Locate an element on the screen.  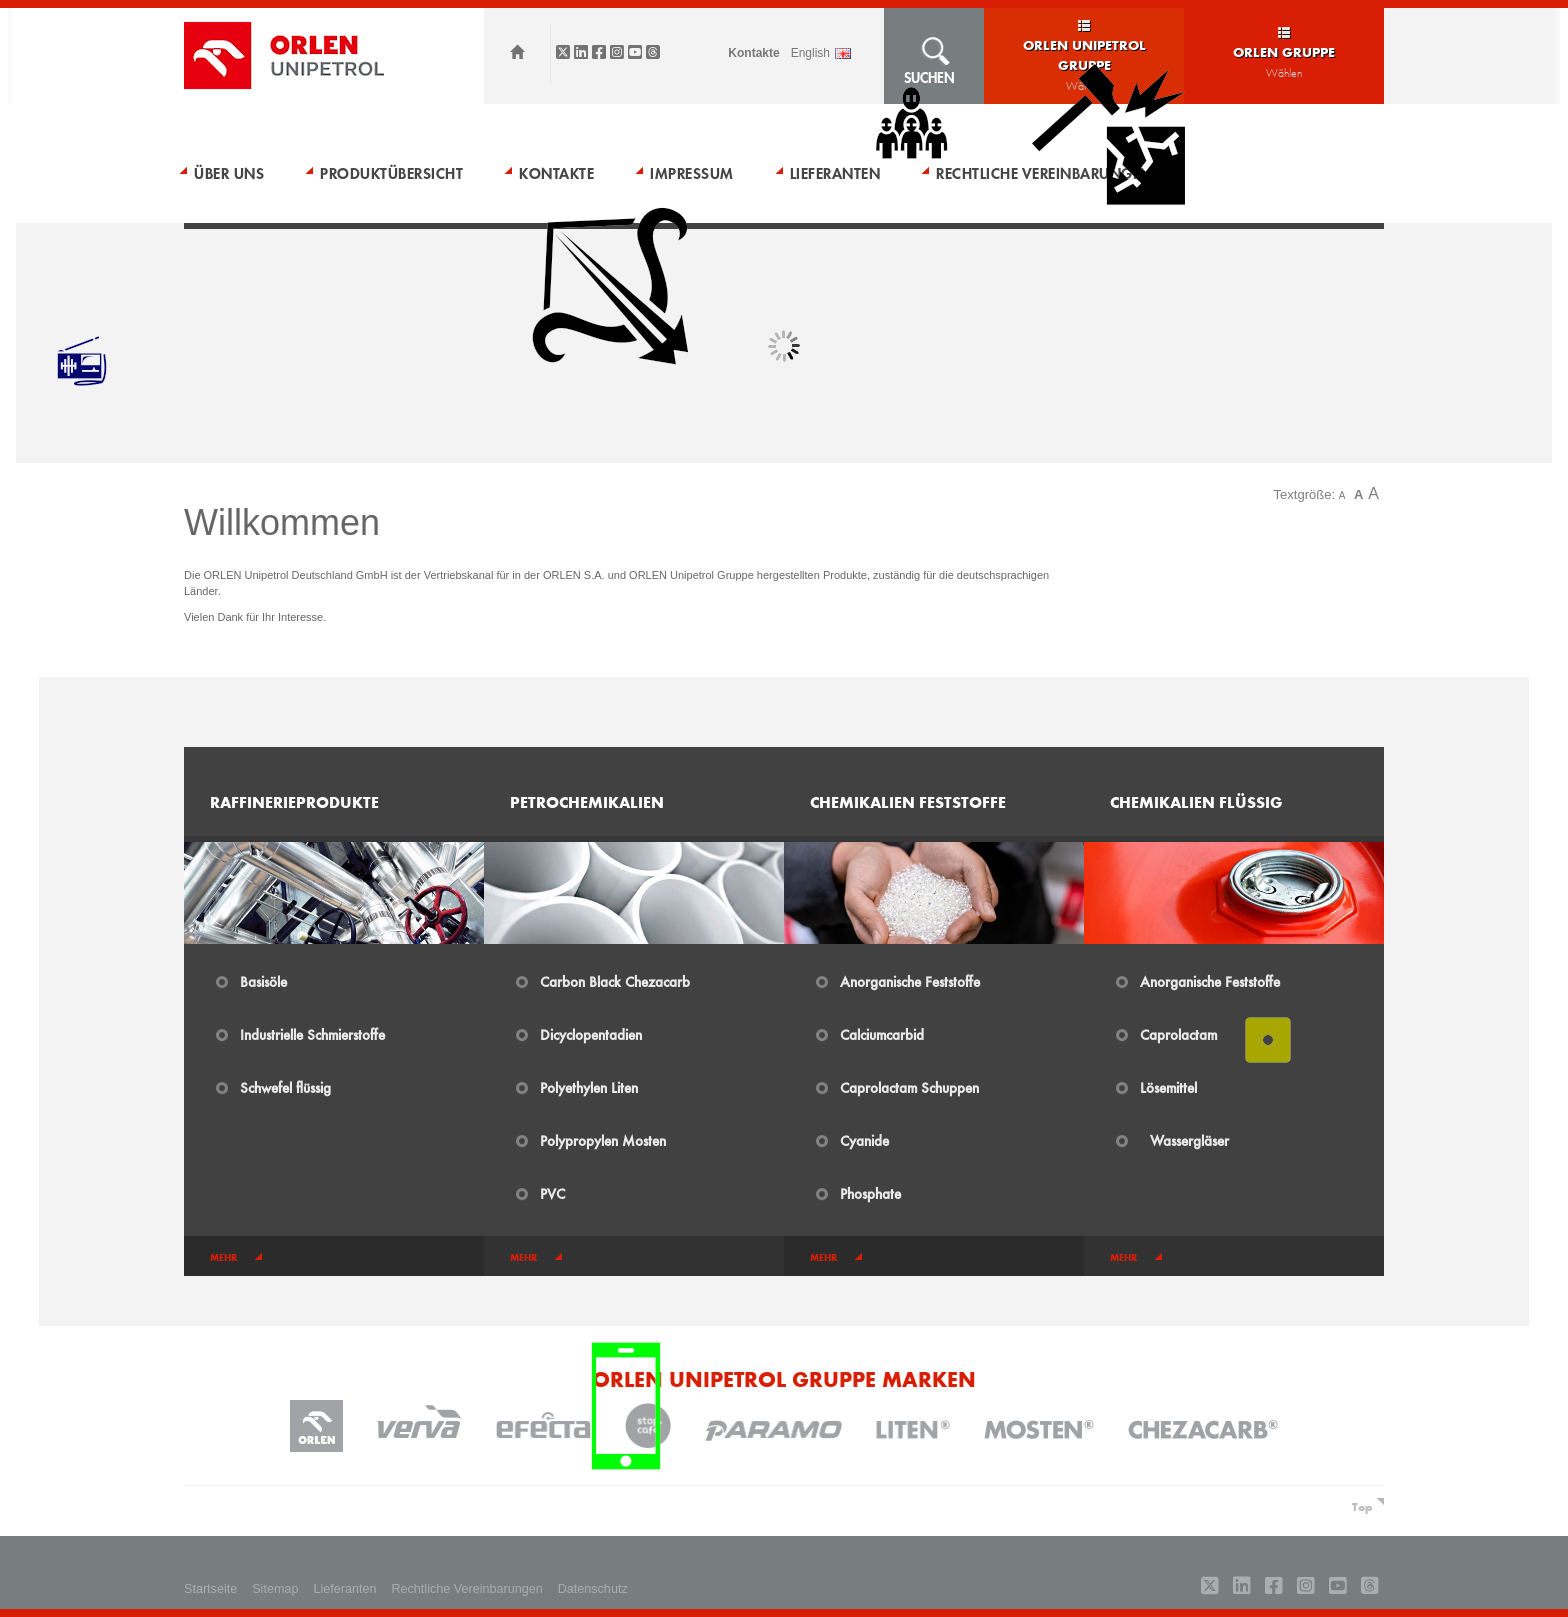
access radio or audio streaming features is located at coordinates (82, 361).